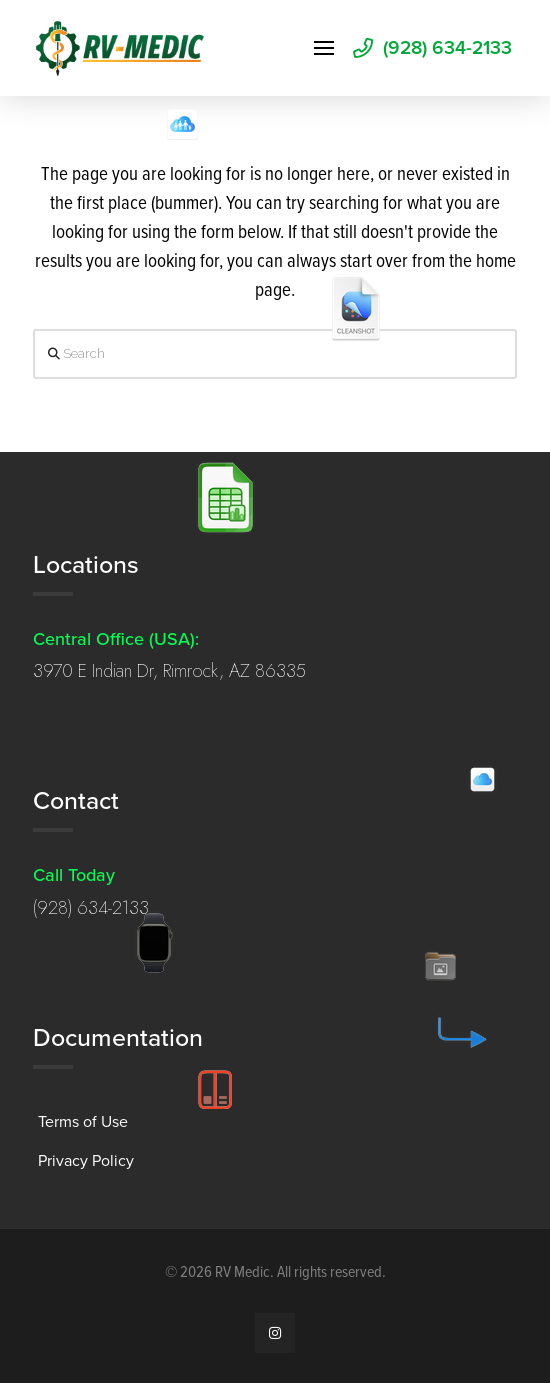 The height and width of the screenshot is (1383, 550). Describe the element at coordinates (482, 779) in the screenshot. I see `access iCloud storage and sync settings` at that location.